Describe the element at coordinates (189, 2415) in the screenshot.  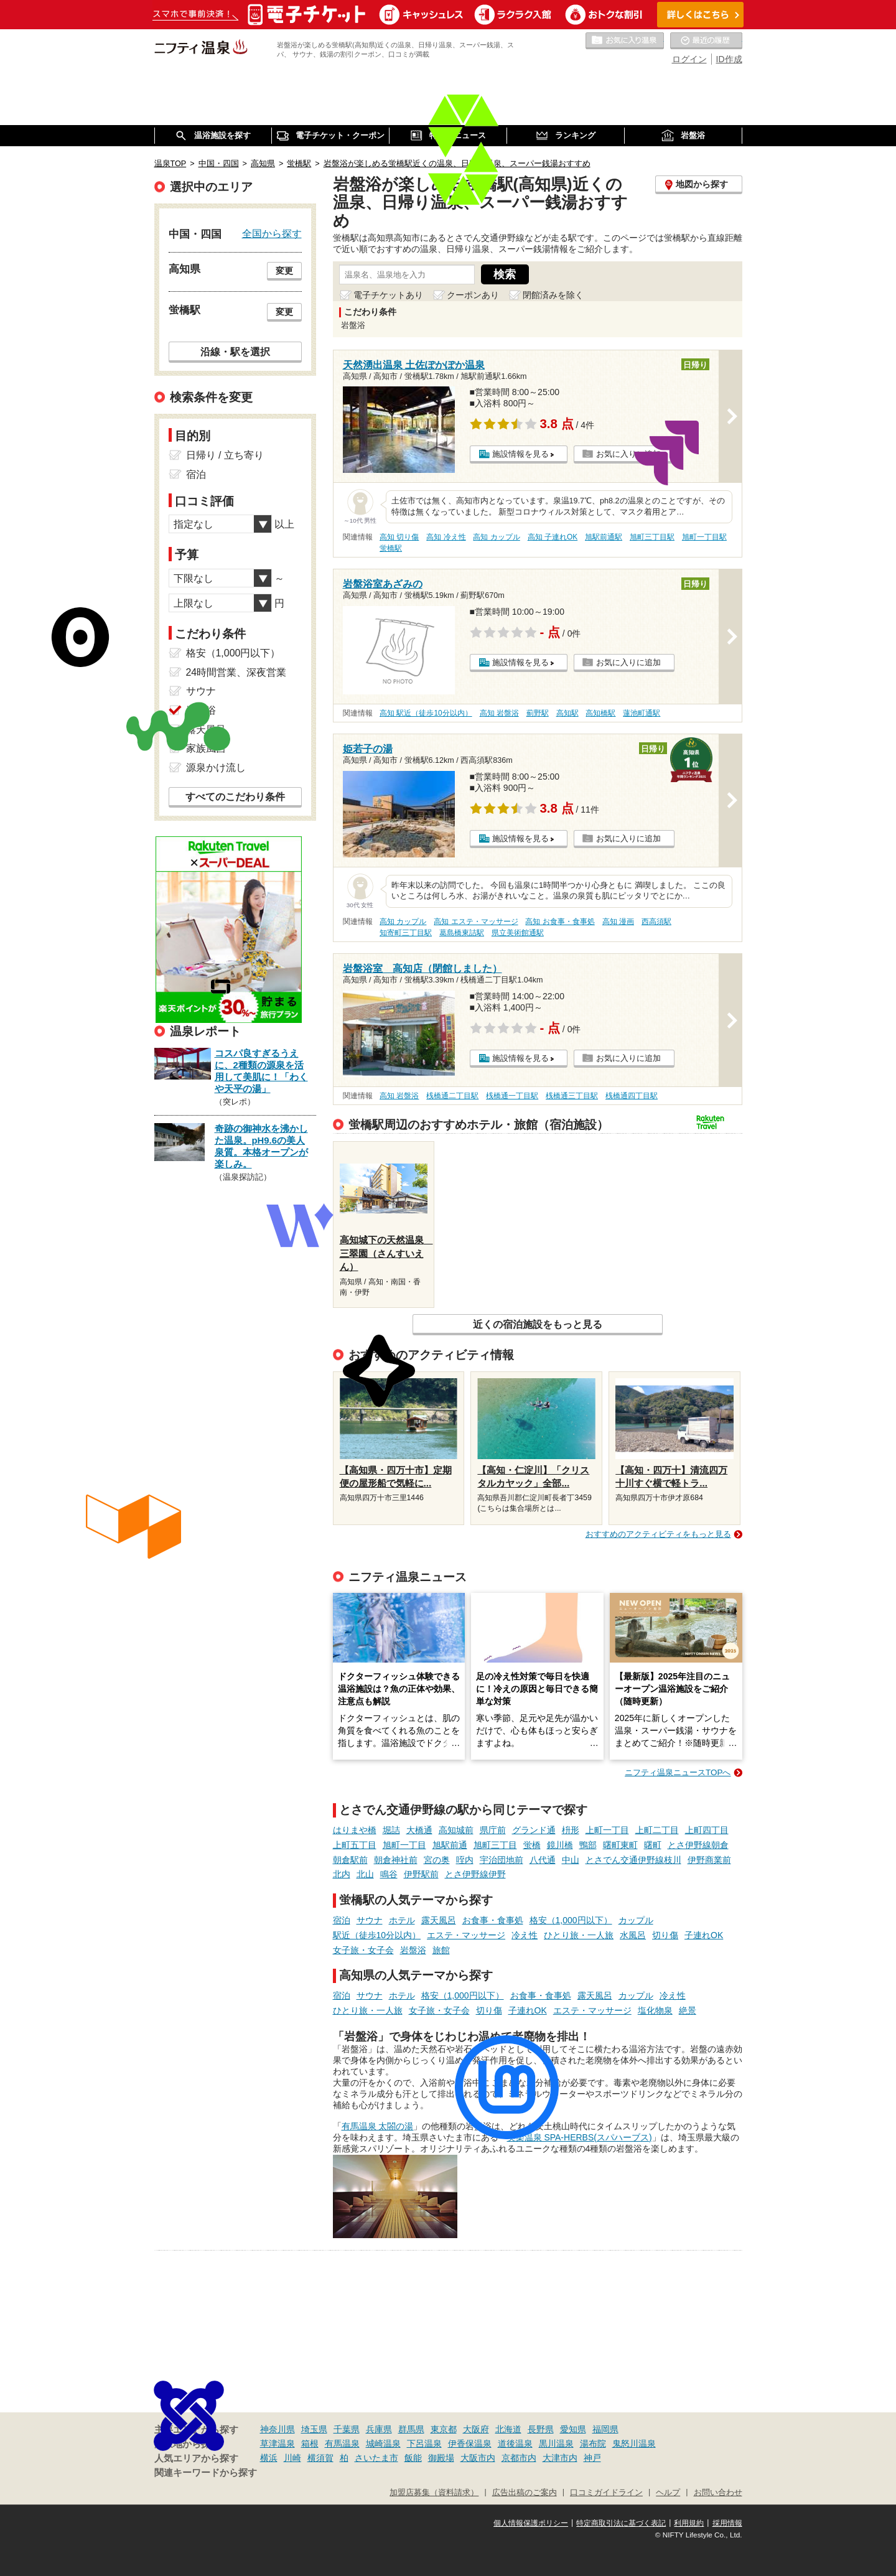
I see `Joomla content management system logo` at that location.